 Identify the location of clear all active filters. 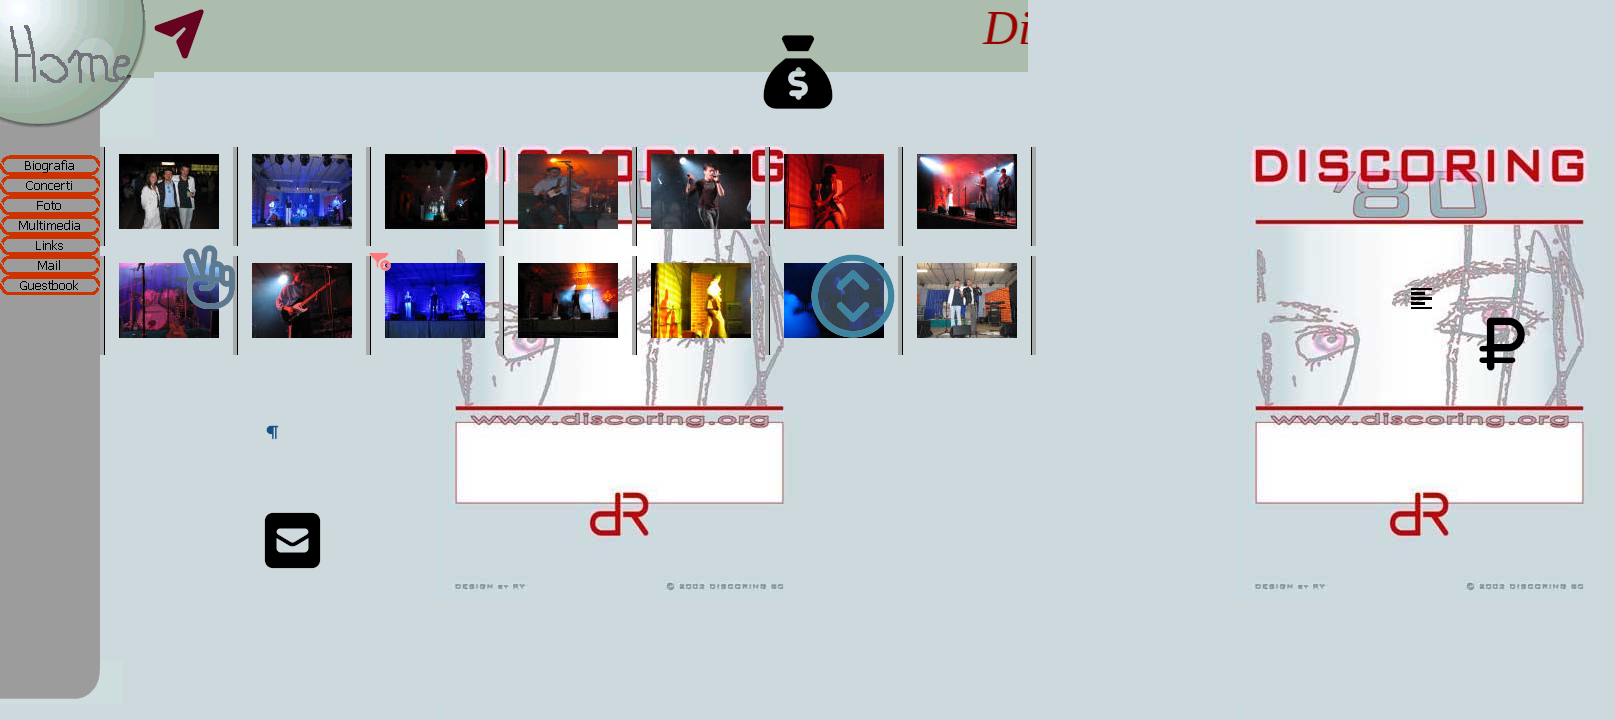
(380, 260).